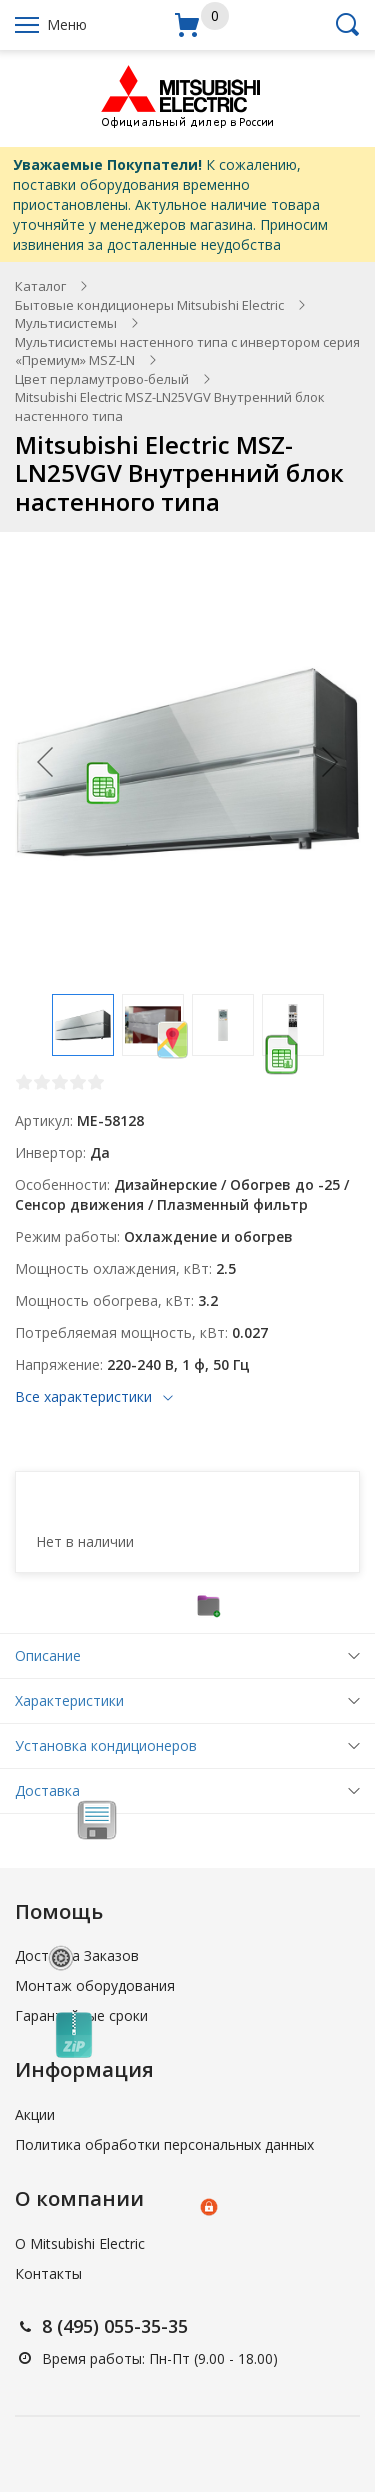 This screenshot has height=2492, width=375. I want to click on libreoffice calc spreadsheet template file, so click(103, 783).